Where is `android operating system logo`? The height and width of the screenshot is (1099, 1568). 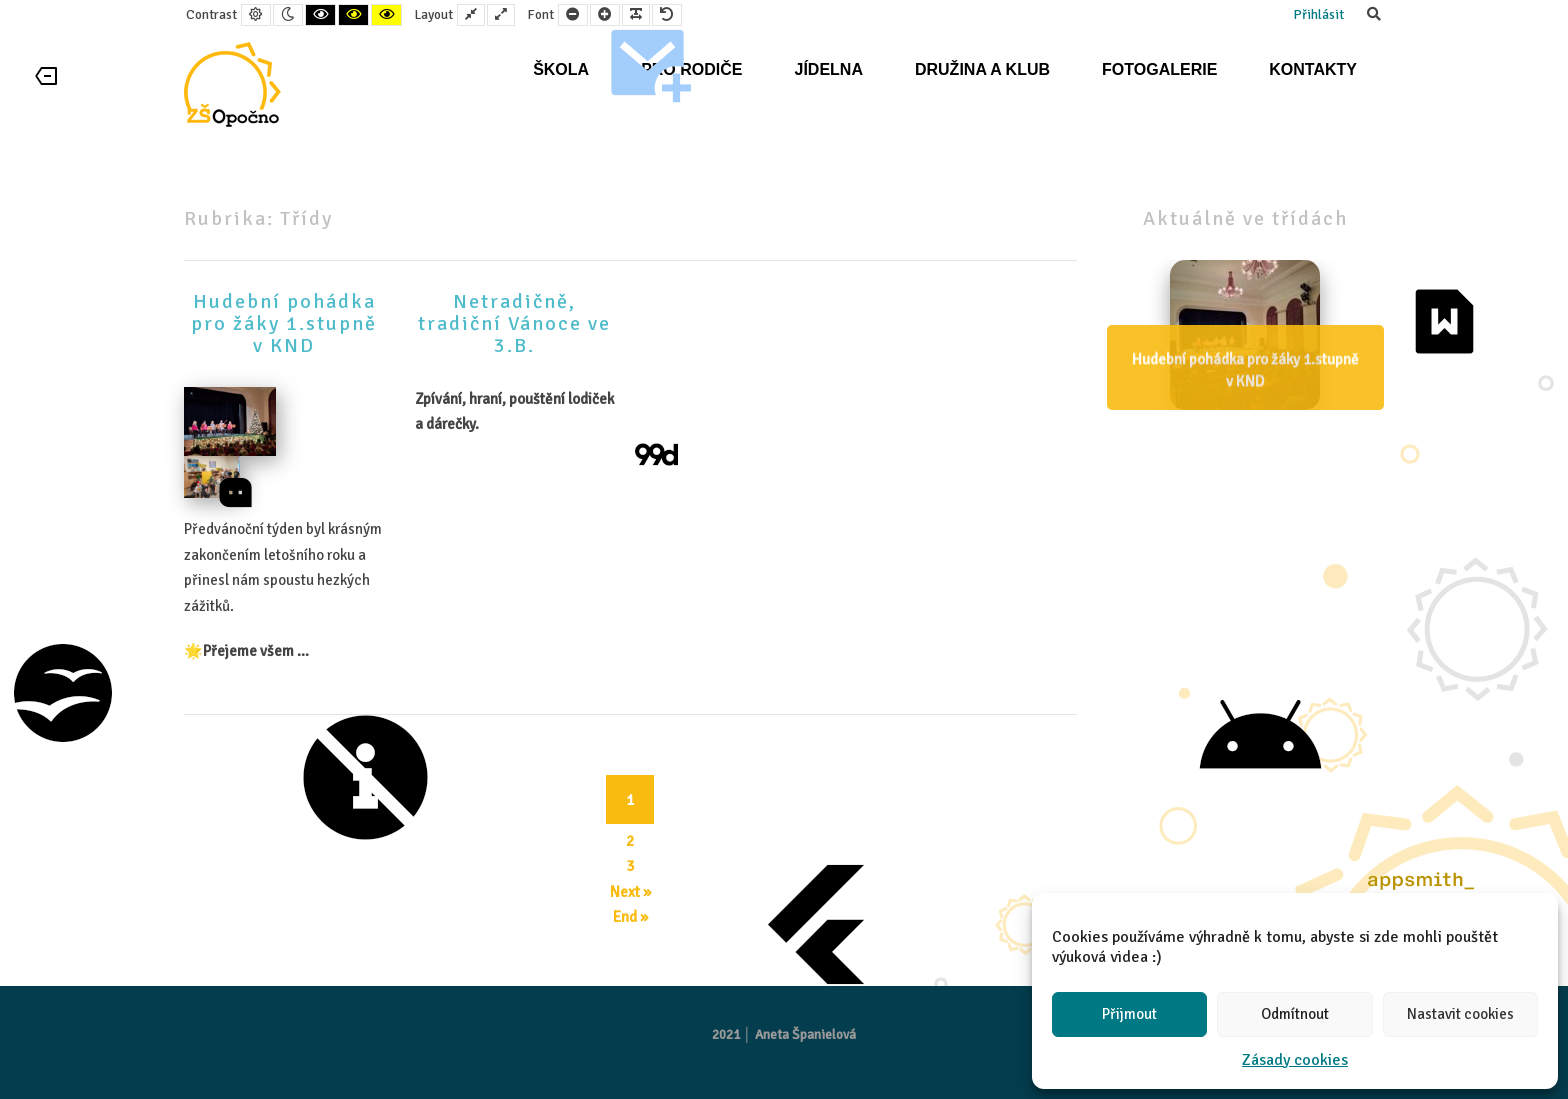
android operating system logo is located at coordinates (1260, 741).